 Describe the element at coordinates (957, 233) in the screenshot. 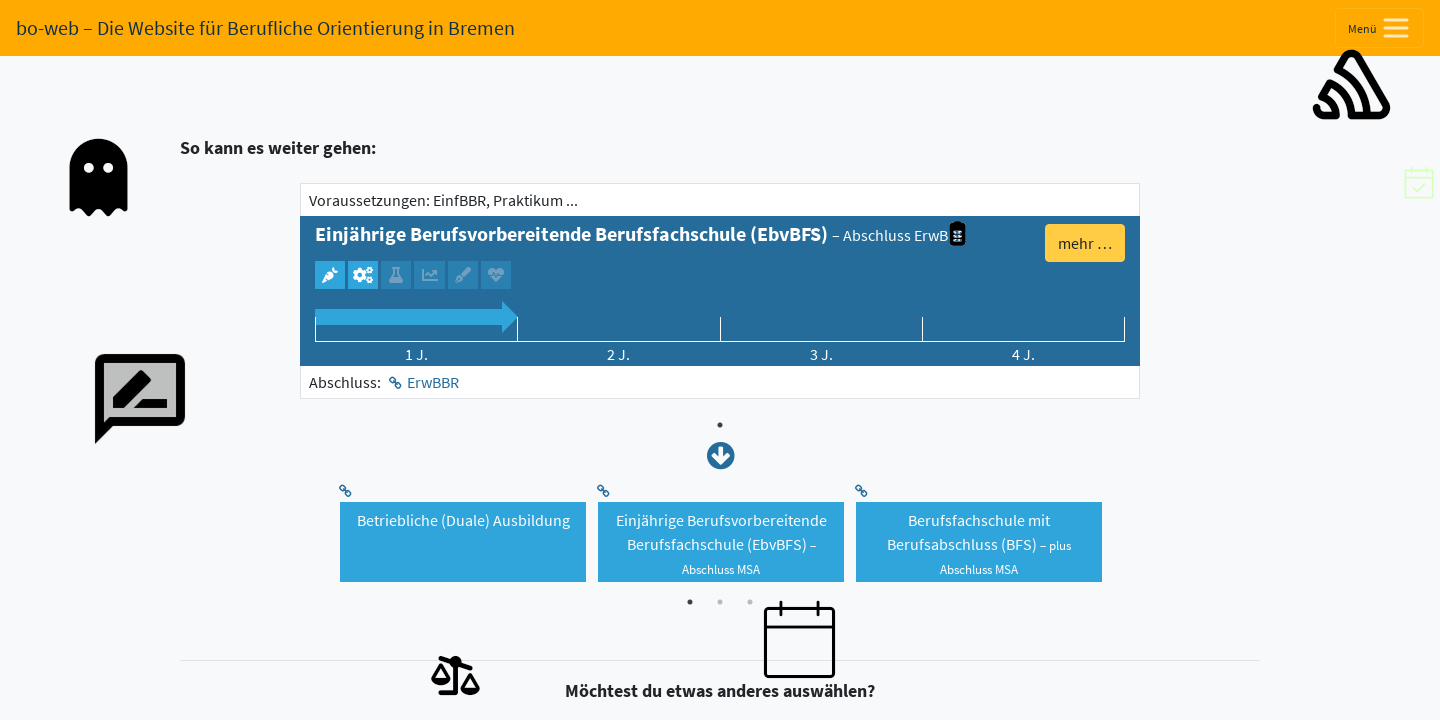

I see `indicates medium battery level (approximately 60%)` at that location.